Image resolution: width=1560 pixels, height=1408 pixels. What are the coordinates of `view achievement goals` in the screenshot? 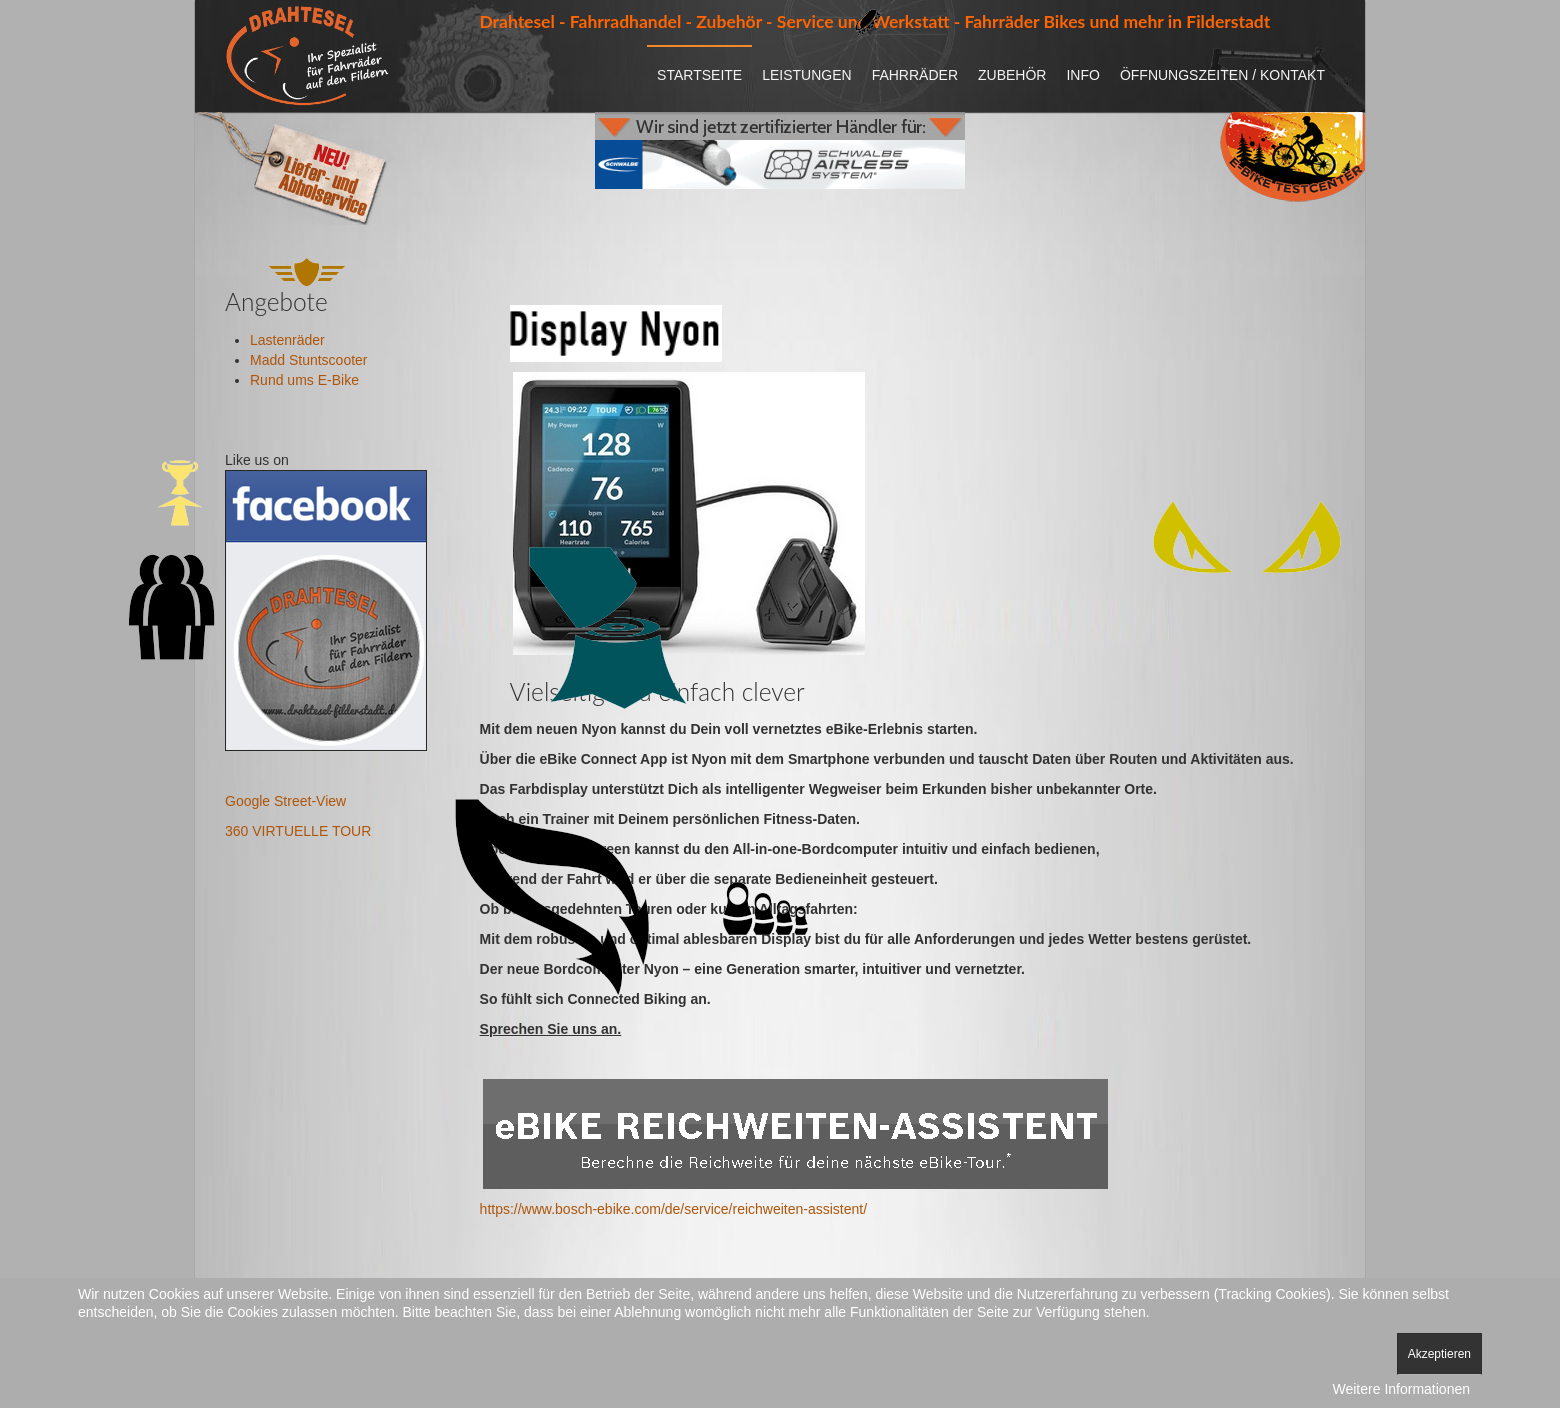 It's located at (180, 493).